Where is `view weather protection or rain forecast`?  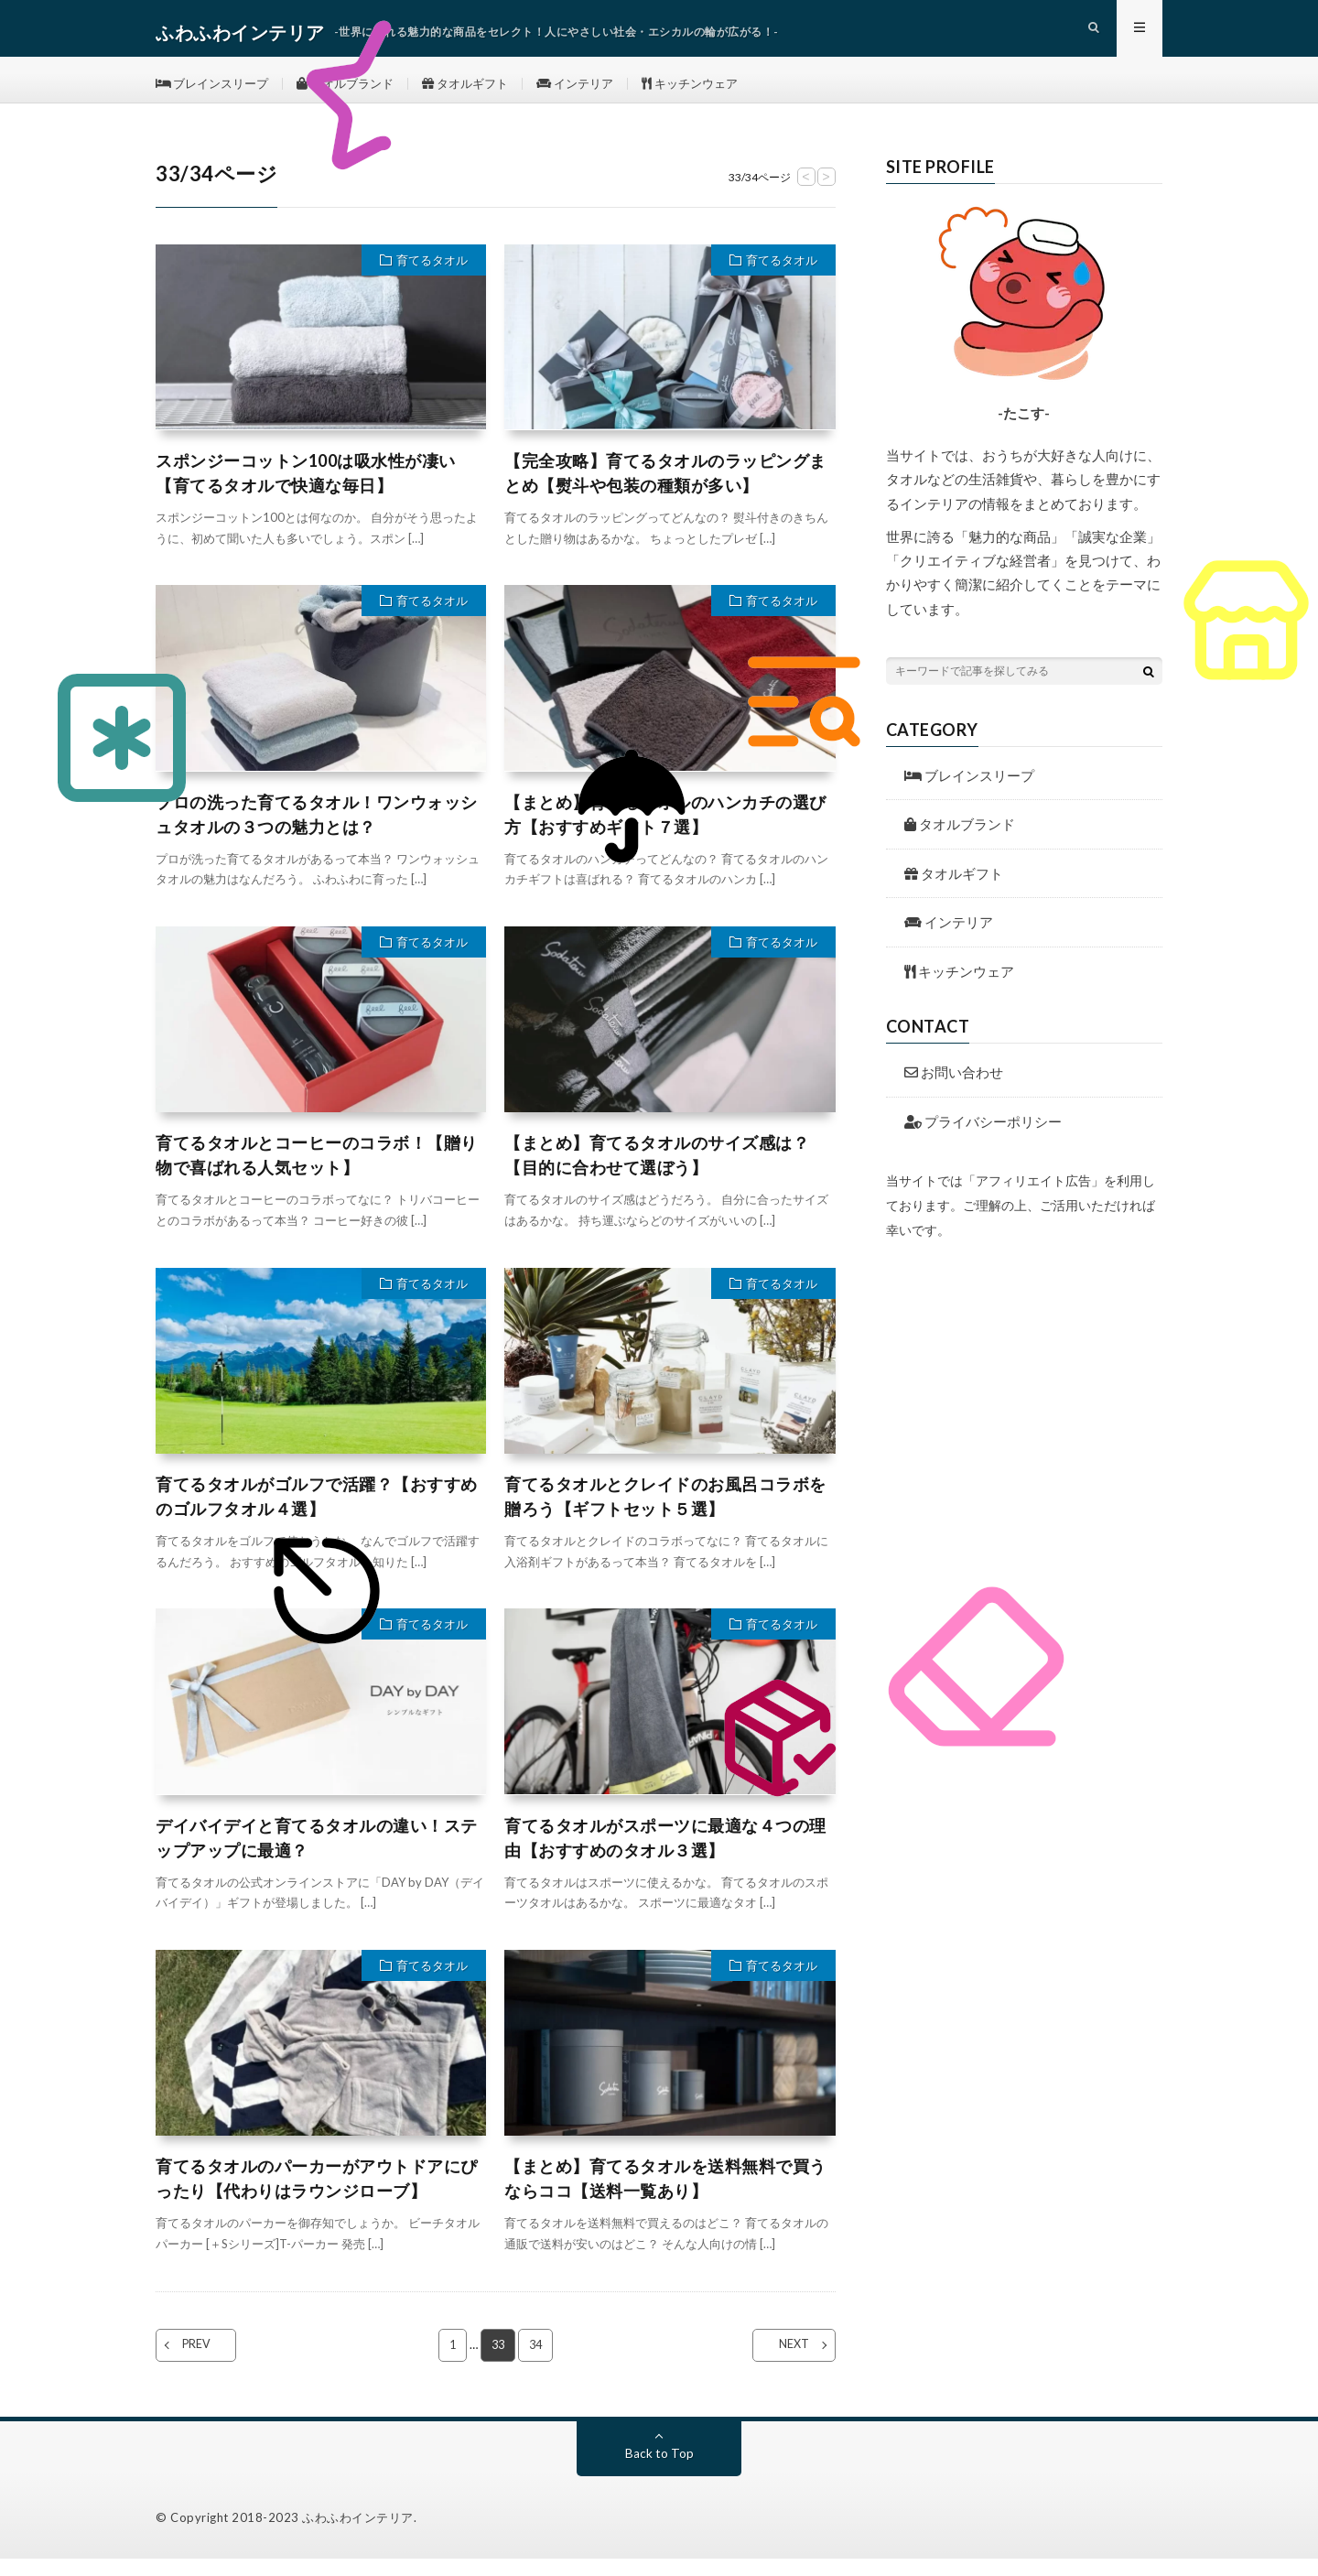
view weather protection or rain forecast is located at coordinates (632, 809).